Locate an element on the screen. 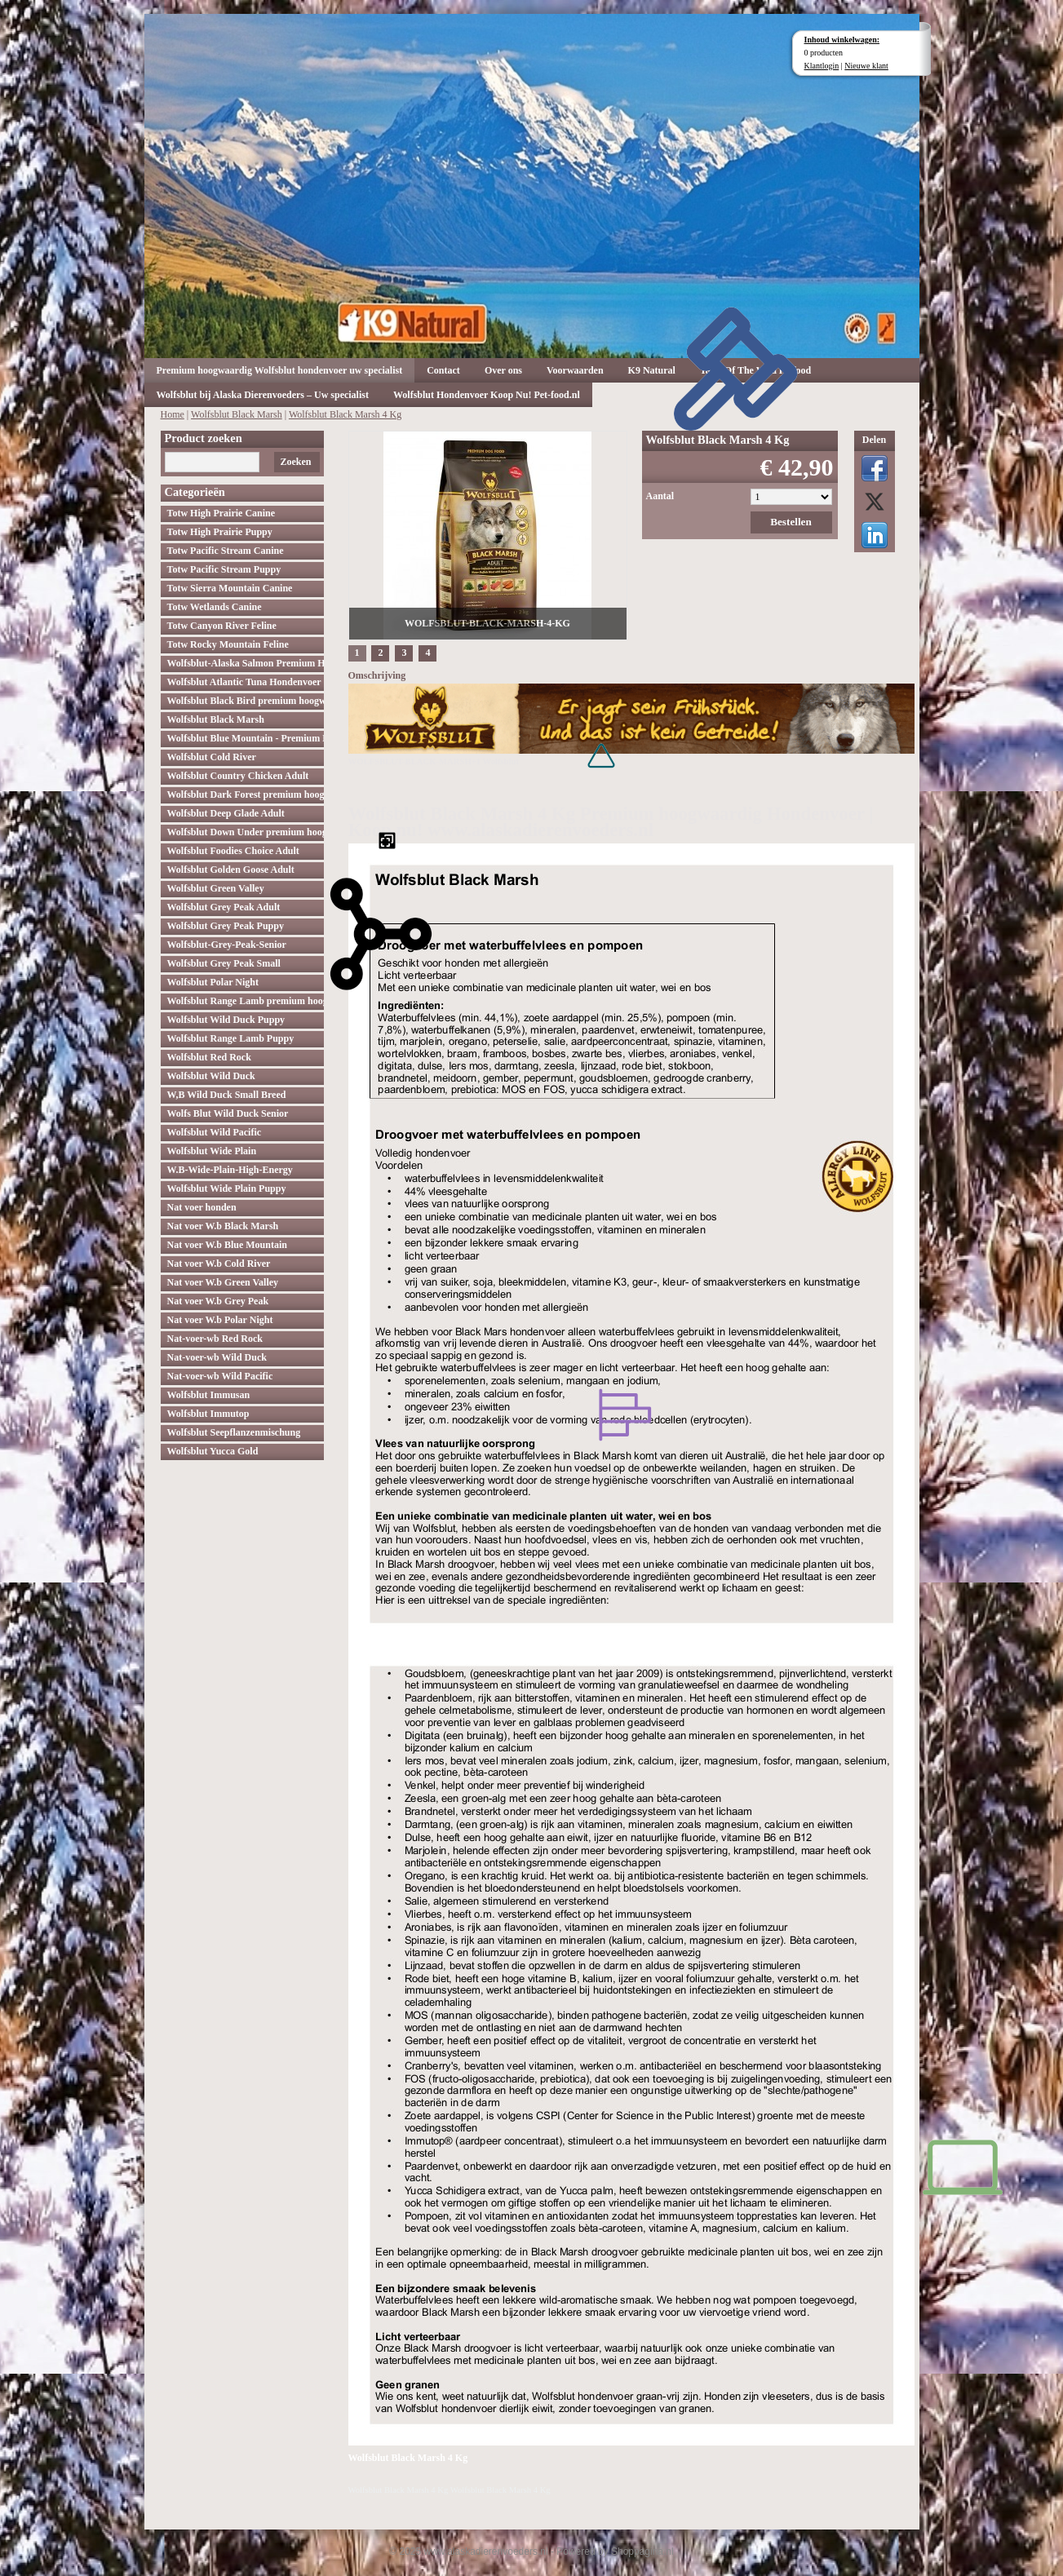 The width and height of the screenshot is (1063, 2576). access legal or terms of service information is located at coordinates (731, 373).